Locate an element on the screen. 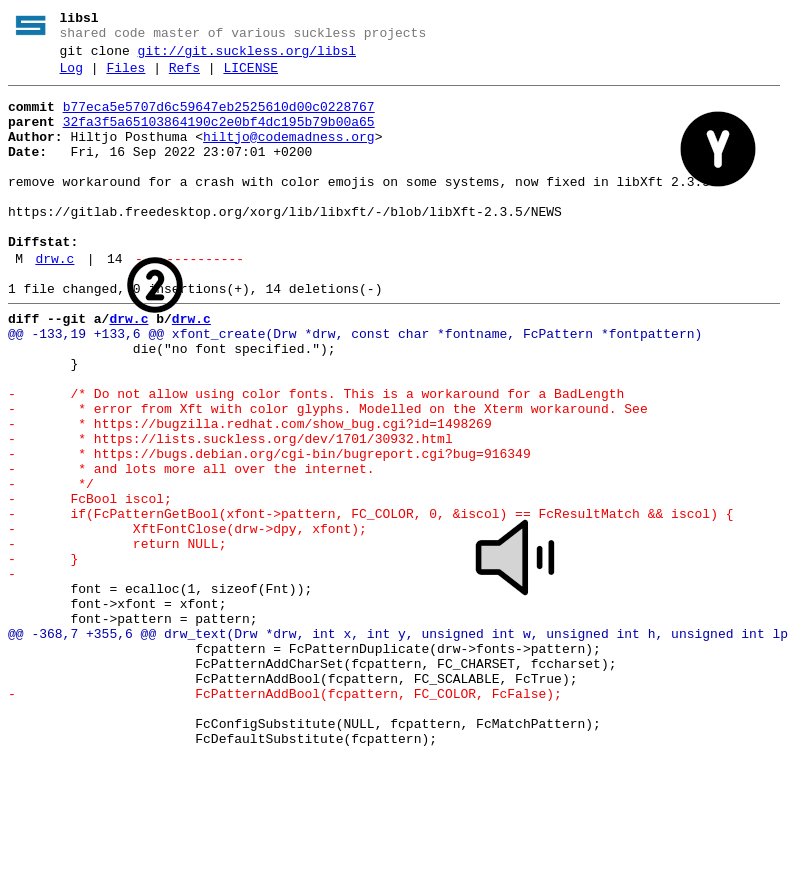 Image resolution: width=788 pixels, height=893 pixels. volume set to high is located at coordinates (513, 557).